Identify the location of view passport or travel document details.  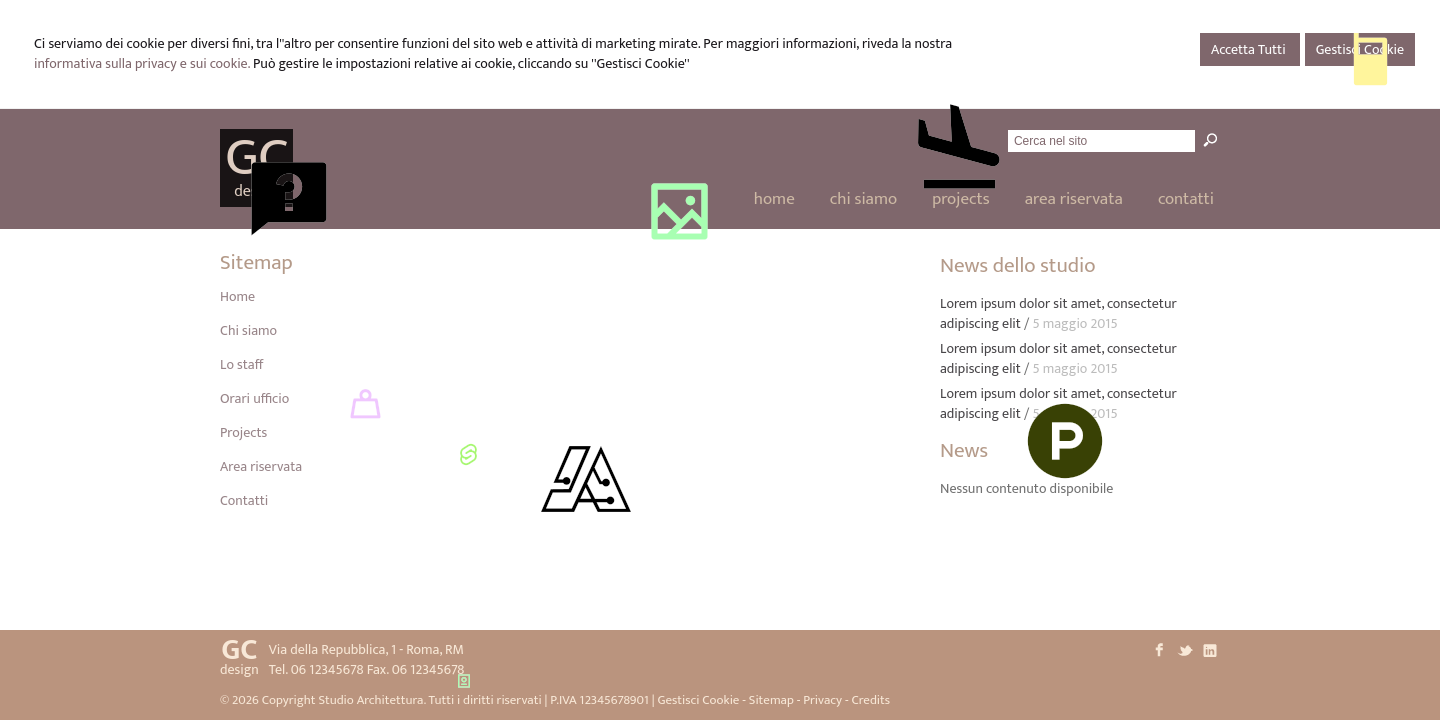
(464, 681).